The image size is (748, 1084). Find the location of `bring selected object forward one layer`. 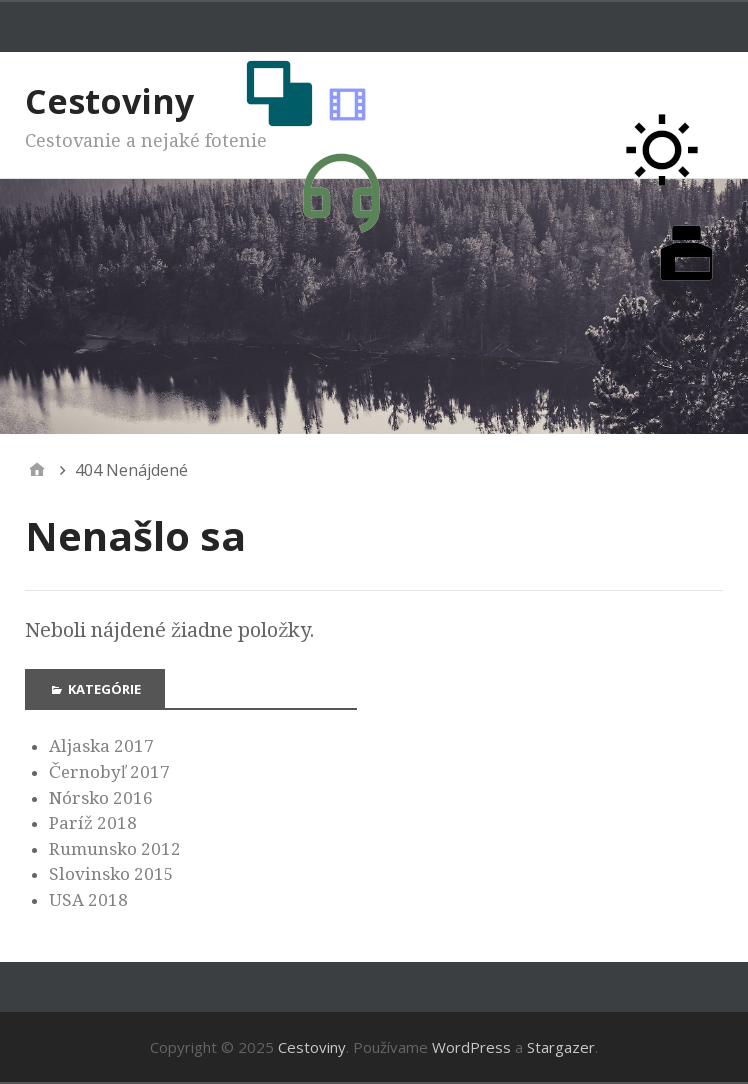

bring selected object forward one layer is located at coordinates (279, 93).